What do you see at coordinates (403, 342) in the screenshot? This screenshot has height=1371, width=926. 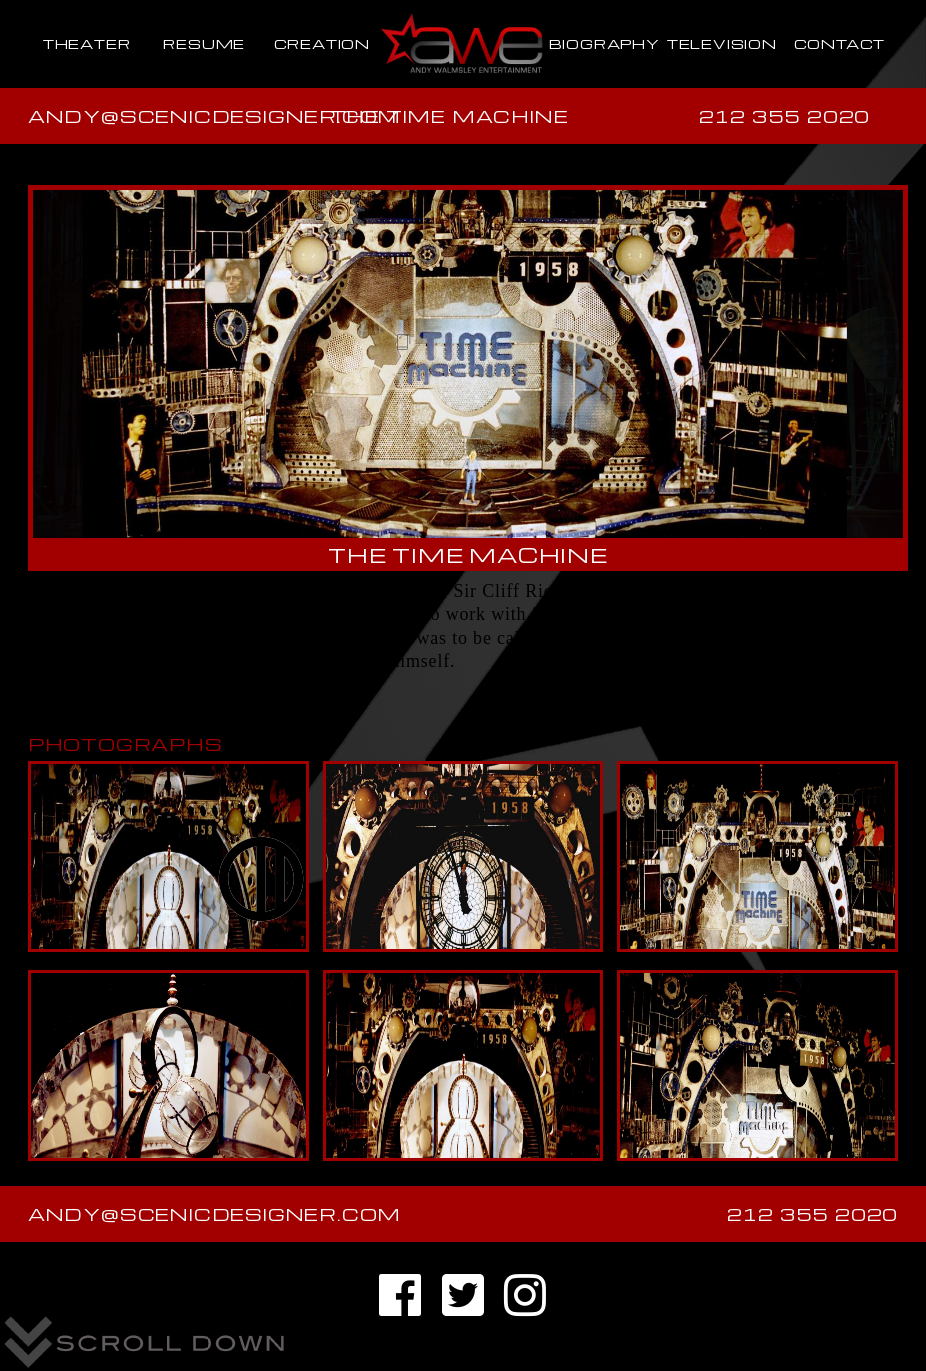 I see `towel or linen available at this location` at bounding box center [403, 342].